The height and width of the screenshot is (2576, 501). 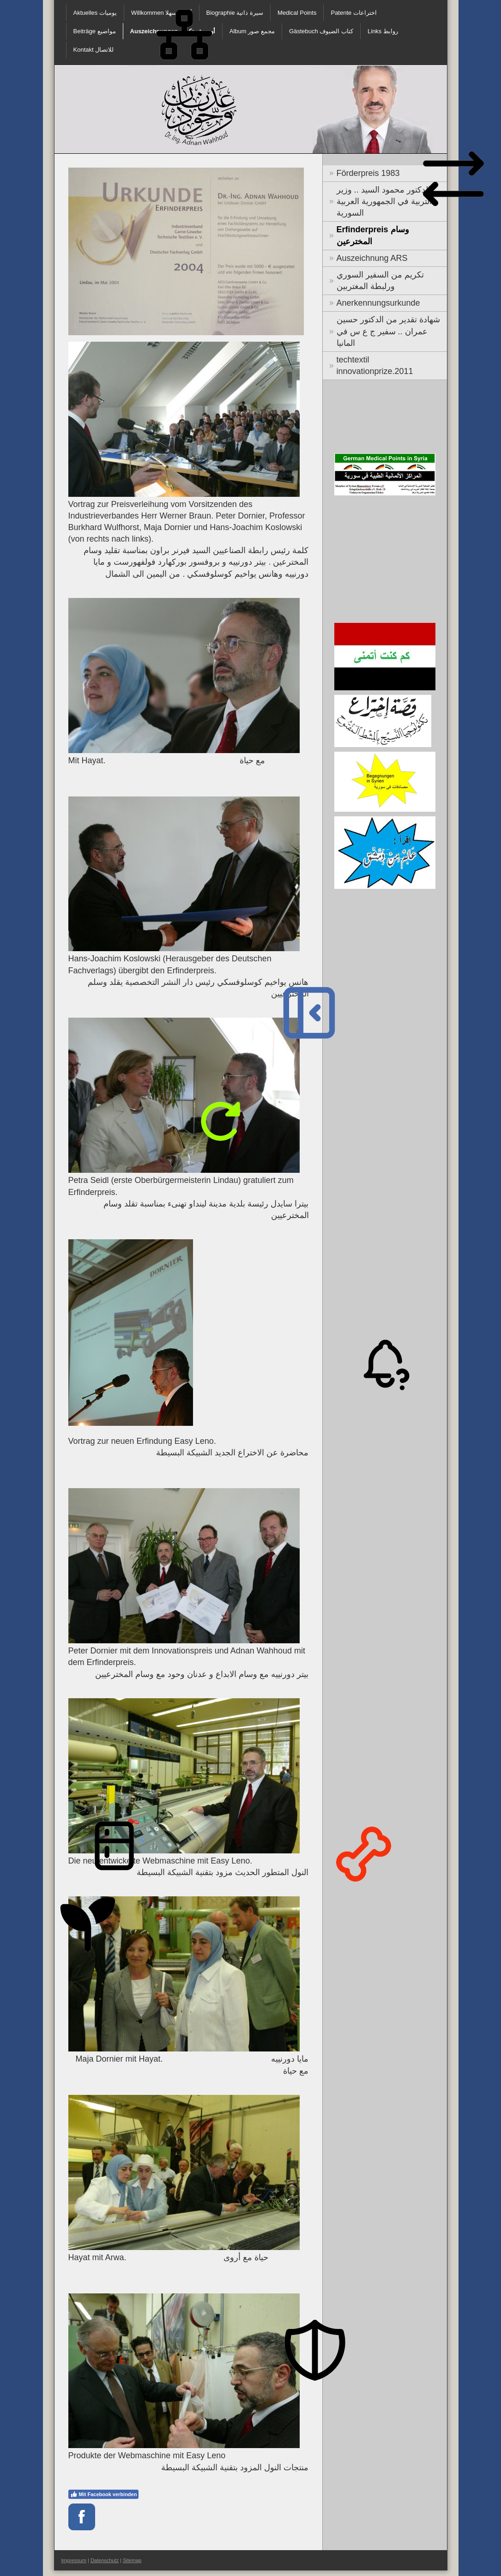 What do you see at coordinates (220, 1121) in the screenshot?
I see `redo the last undone action` at bounding box center [220, 1121].